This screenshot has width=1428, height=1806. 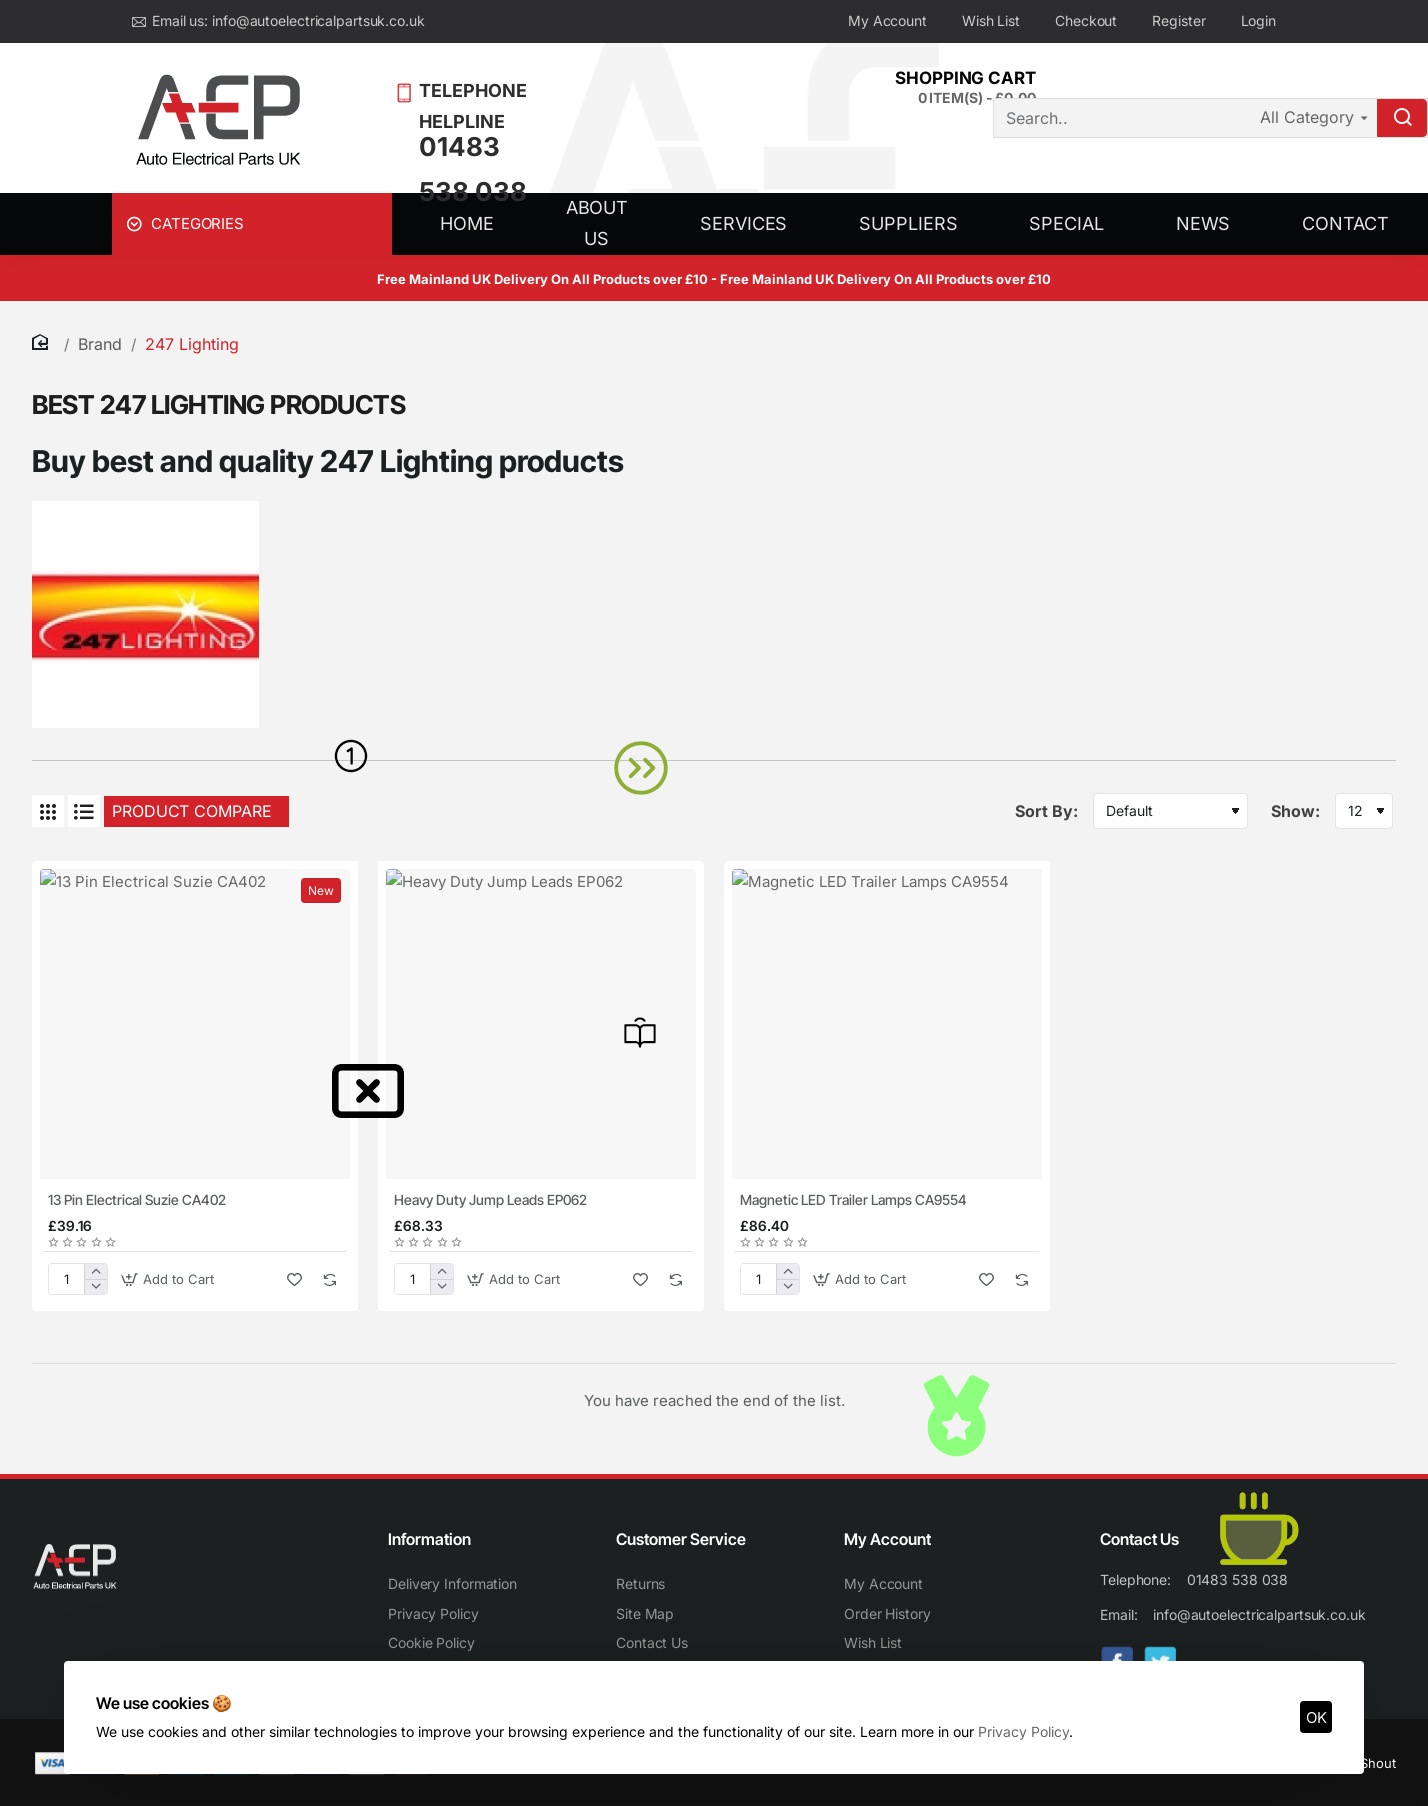 What do you see at coordinates (640, 1032) in the screenshot?
I see `view user profile or contact details` at bounding box center [640, 1032].